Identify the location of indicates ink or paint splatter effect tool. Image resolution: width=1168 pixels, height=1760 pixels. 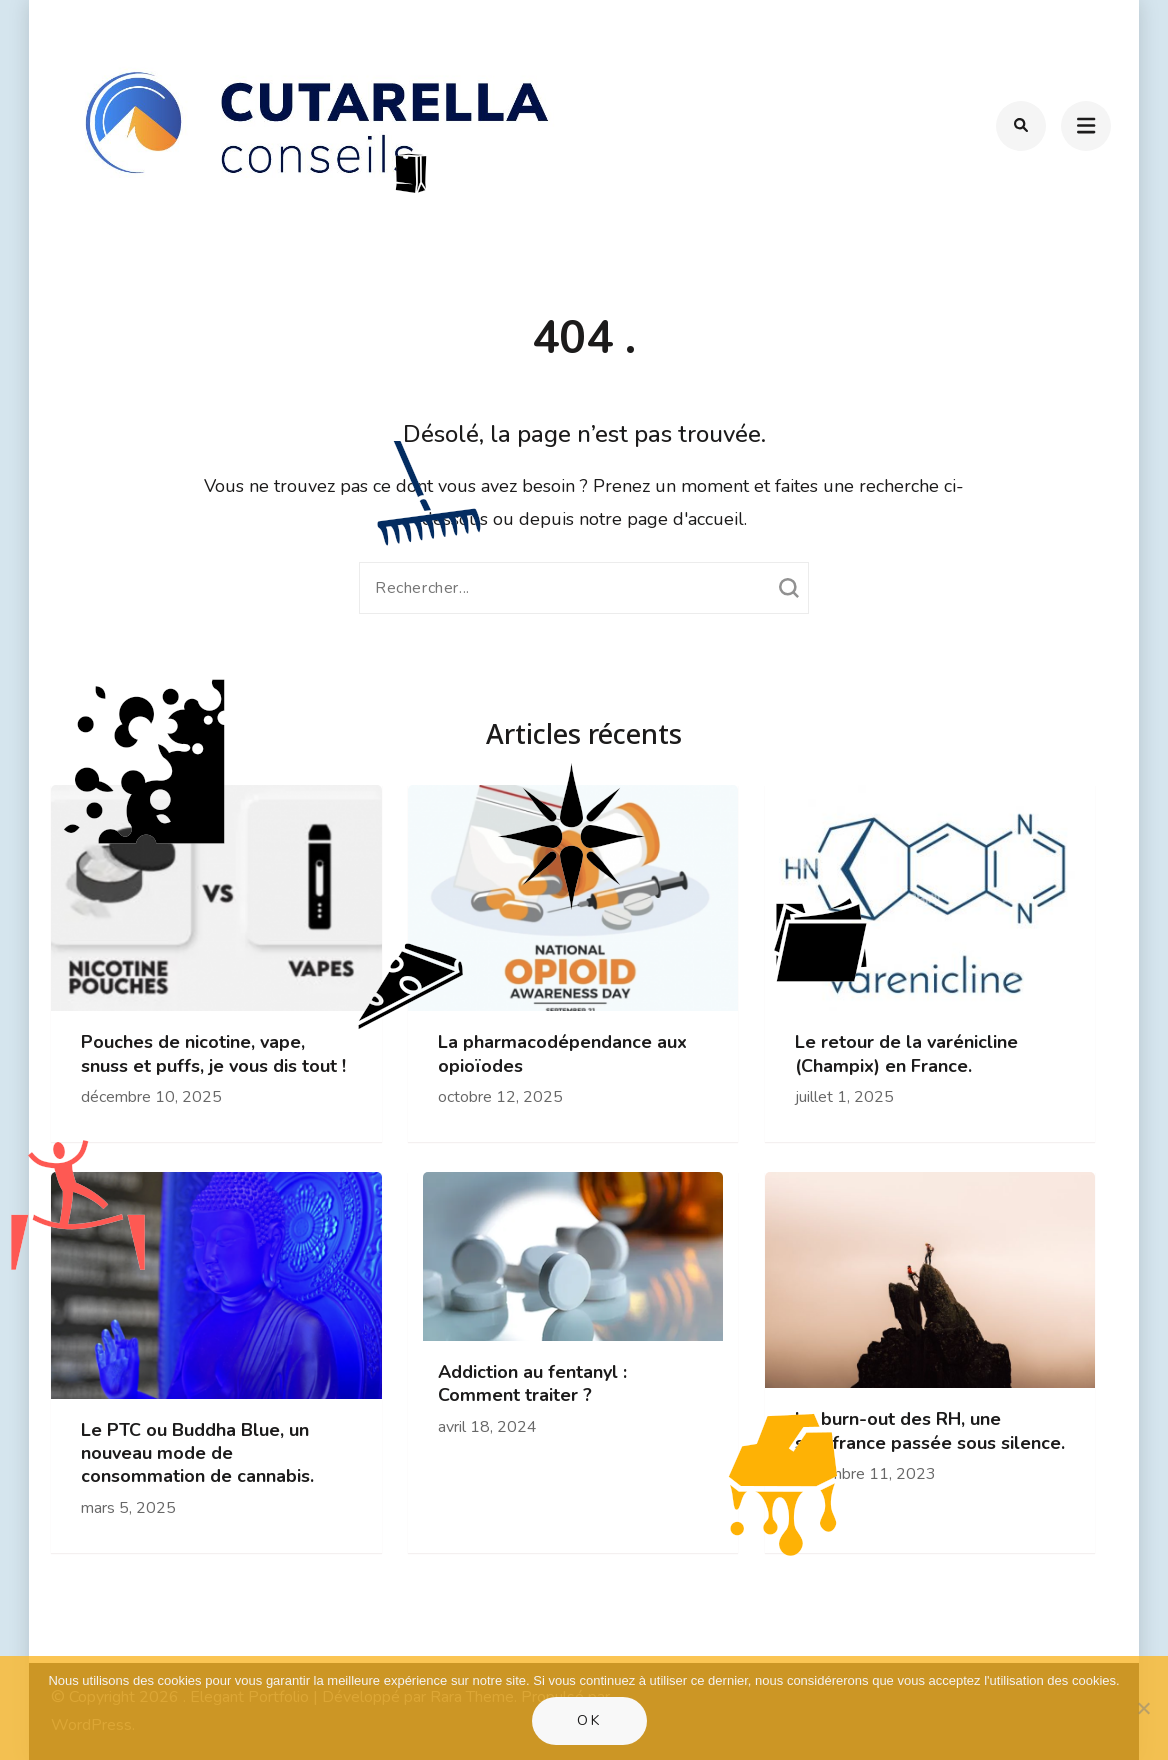
(144, 762).